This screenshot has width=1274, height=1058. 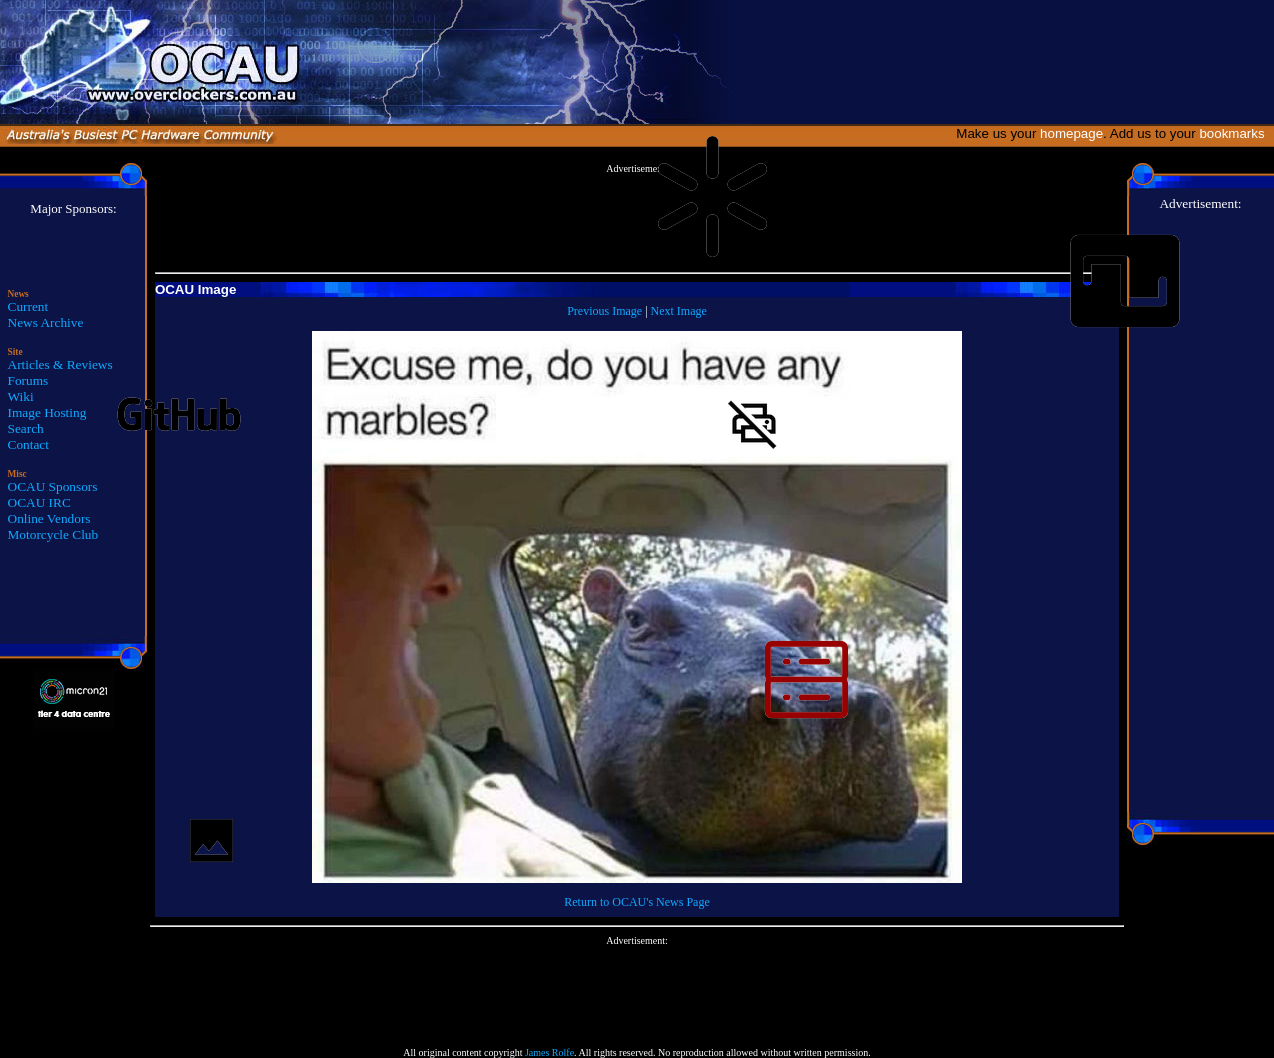 What do you see at coordinates (211, 840) in the screenshot?
I see `view photos or images` at bounding box center [211, 840].